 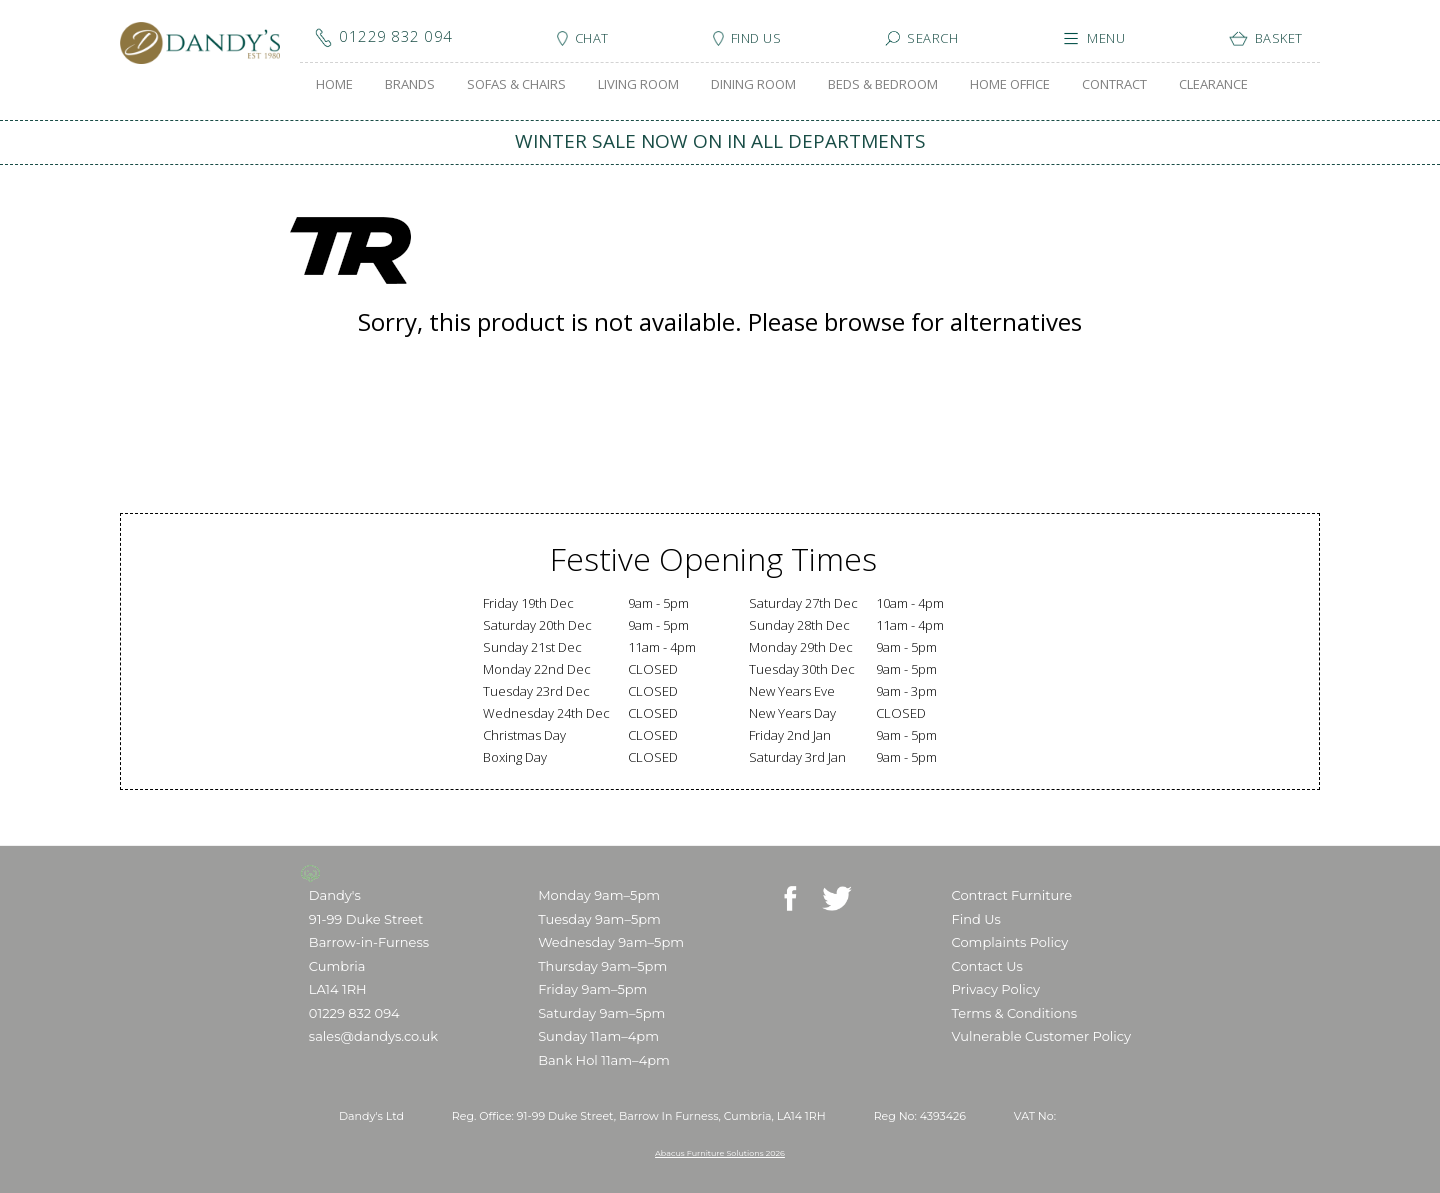 I want to click on open bruno API client, so click(x=310, y=873).